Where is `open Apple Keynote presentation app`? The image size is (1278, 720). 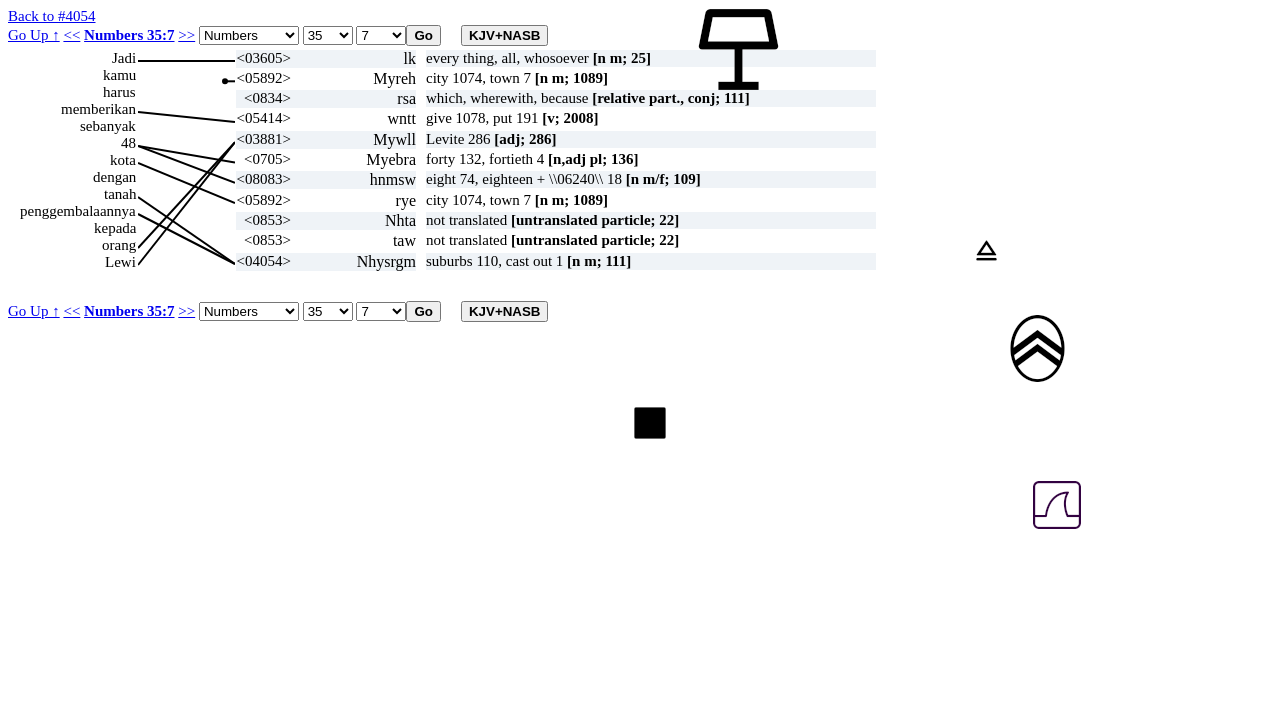 open Apple Keynote presentation app is located at coordinates (738, 49).